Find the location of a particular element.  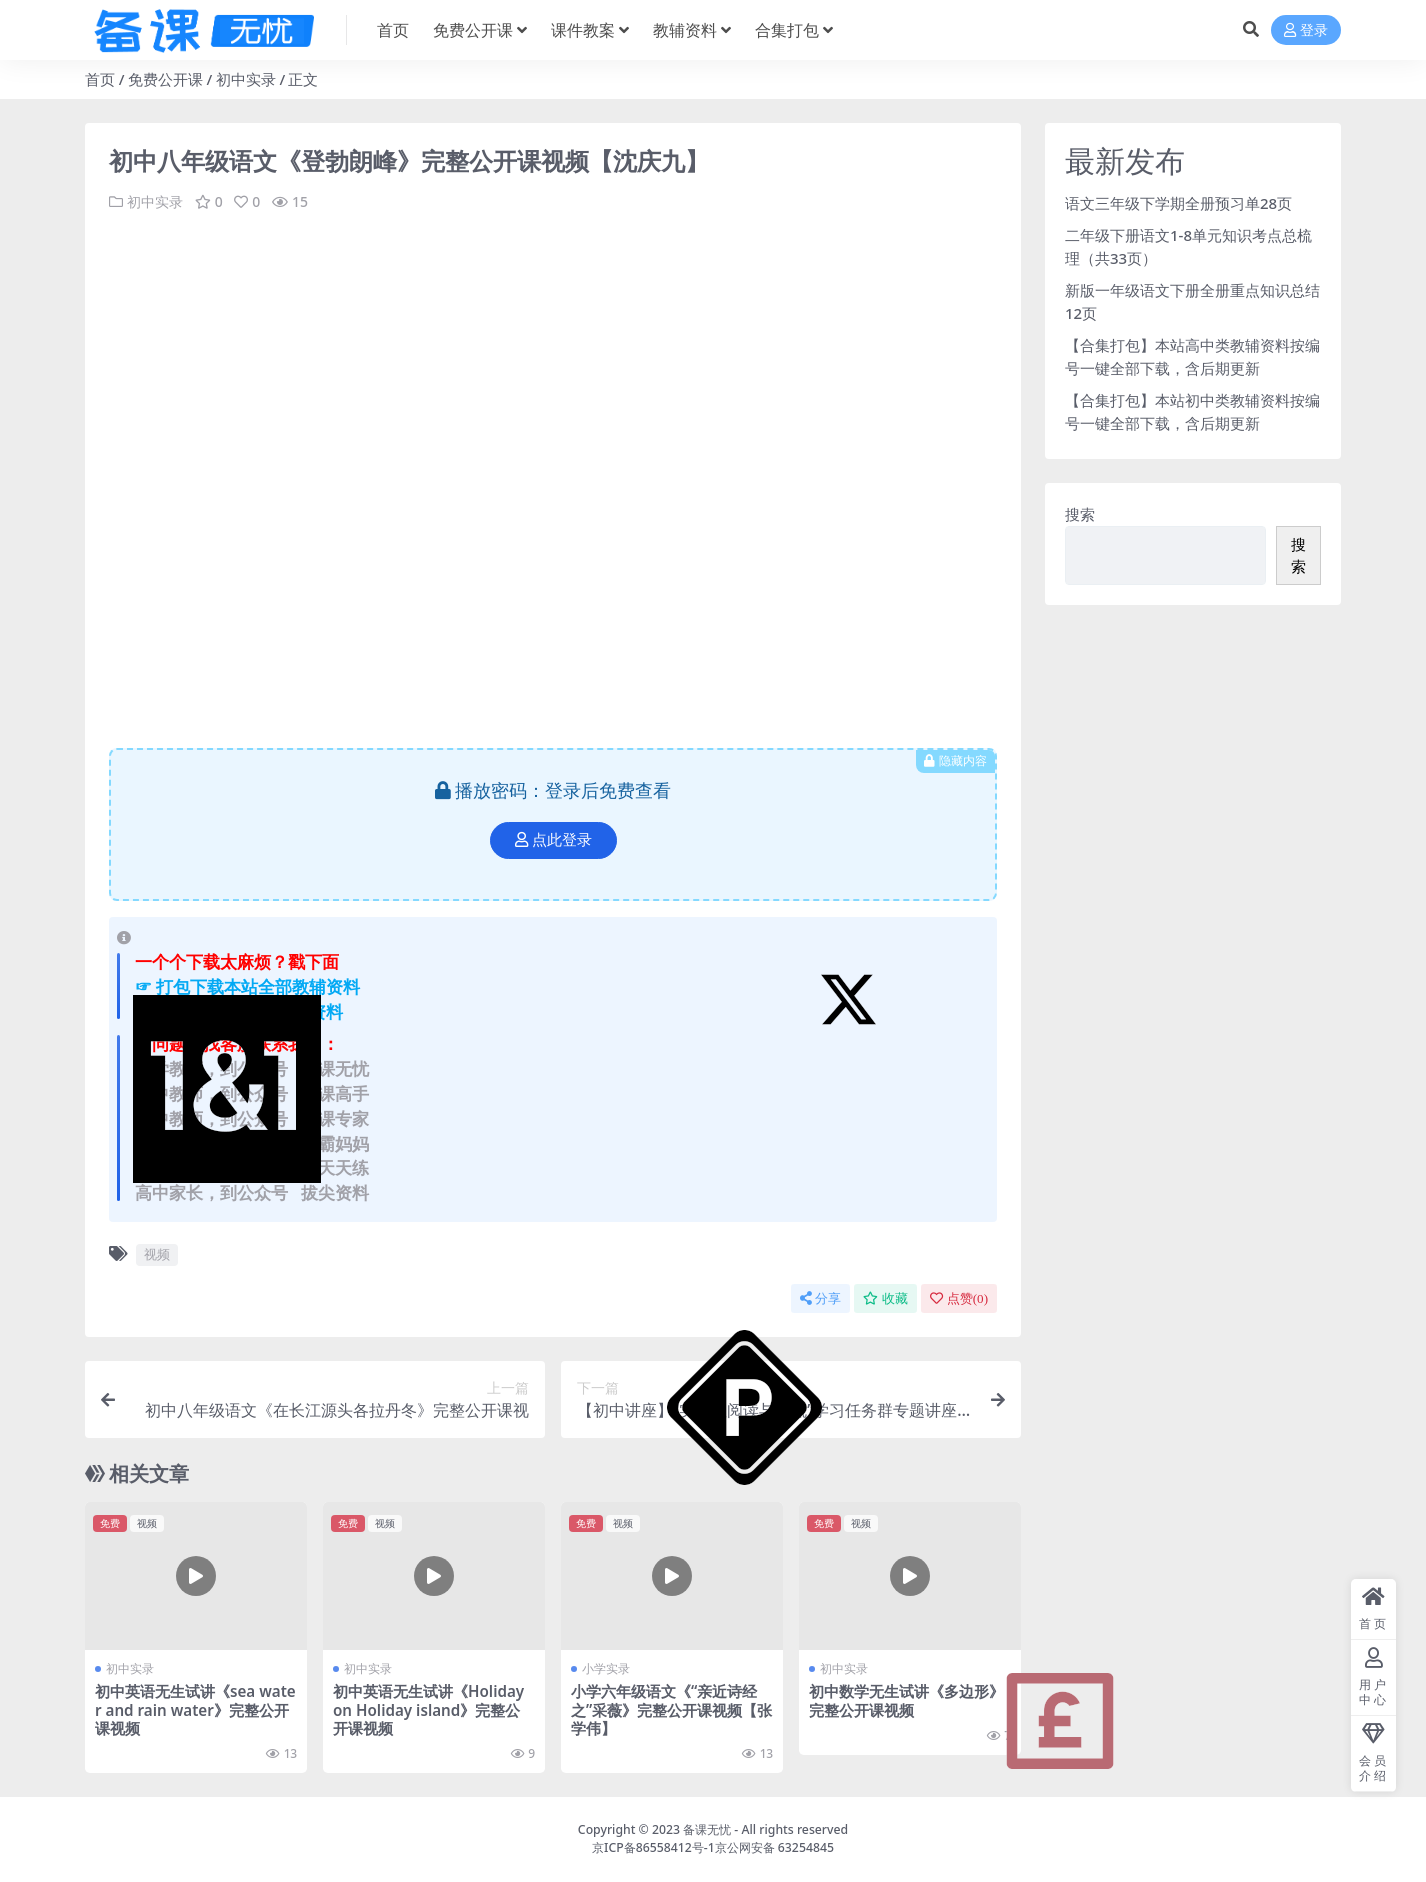

view balance in british pounds is located at coordinates (1060, 1721).